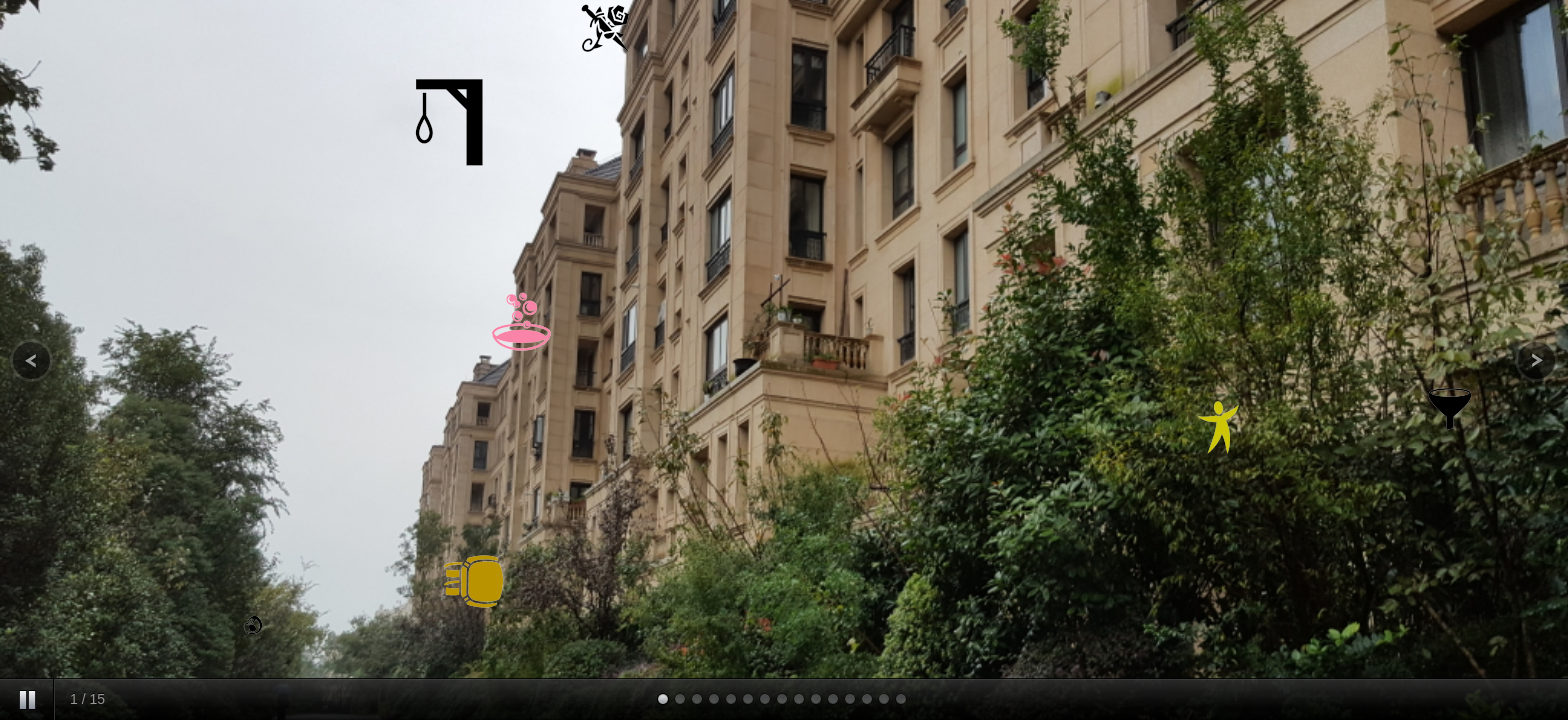  What do you see at coordinates (605, 28) in the screenshot?
I see `select rogue or assassin character class` at bounding box center [605, 28].